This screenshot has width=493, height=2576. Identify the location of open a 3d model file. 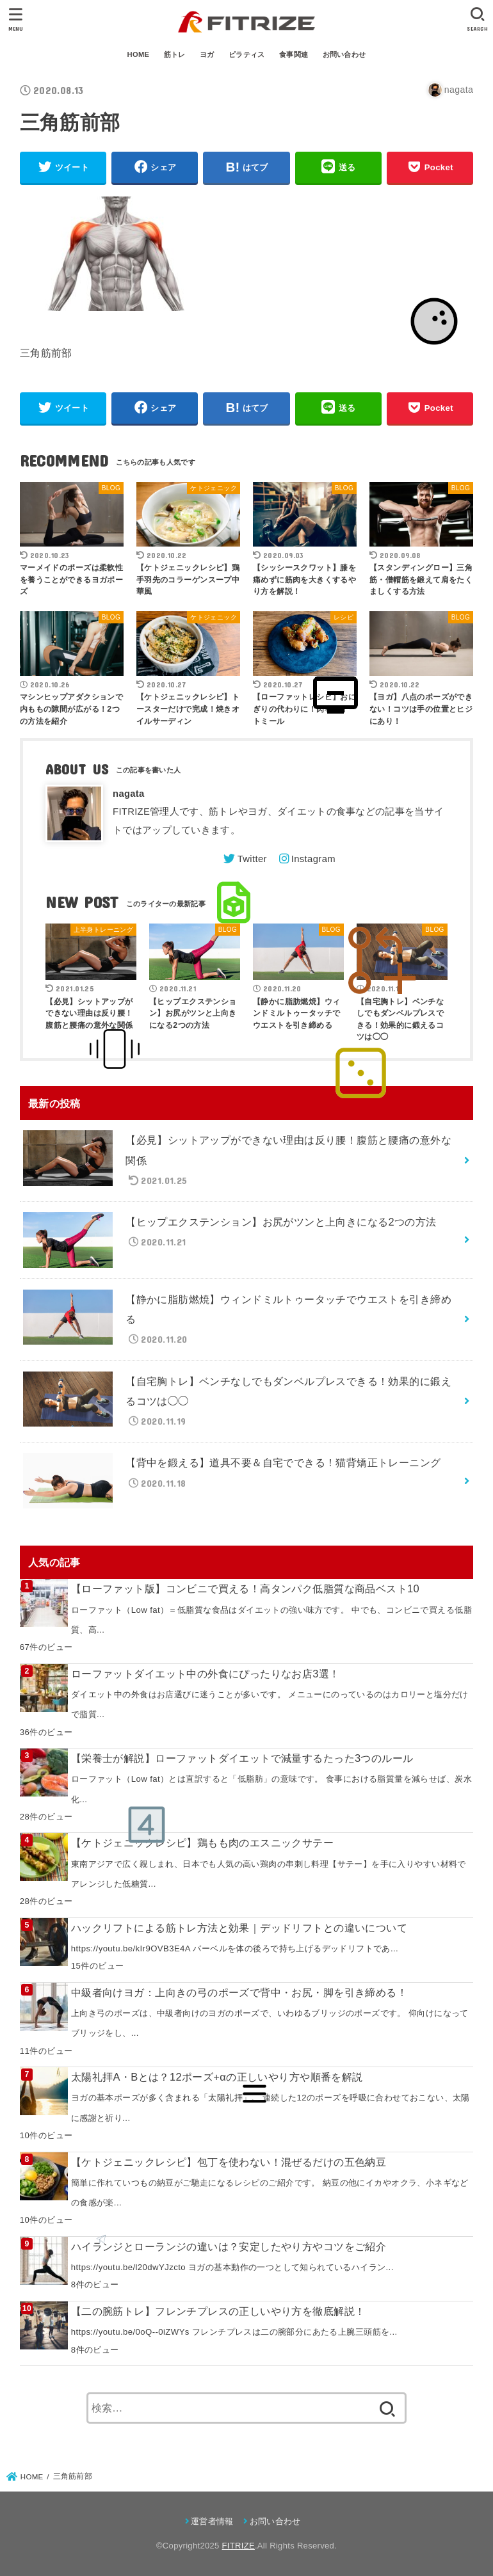
(234, 902).